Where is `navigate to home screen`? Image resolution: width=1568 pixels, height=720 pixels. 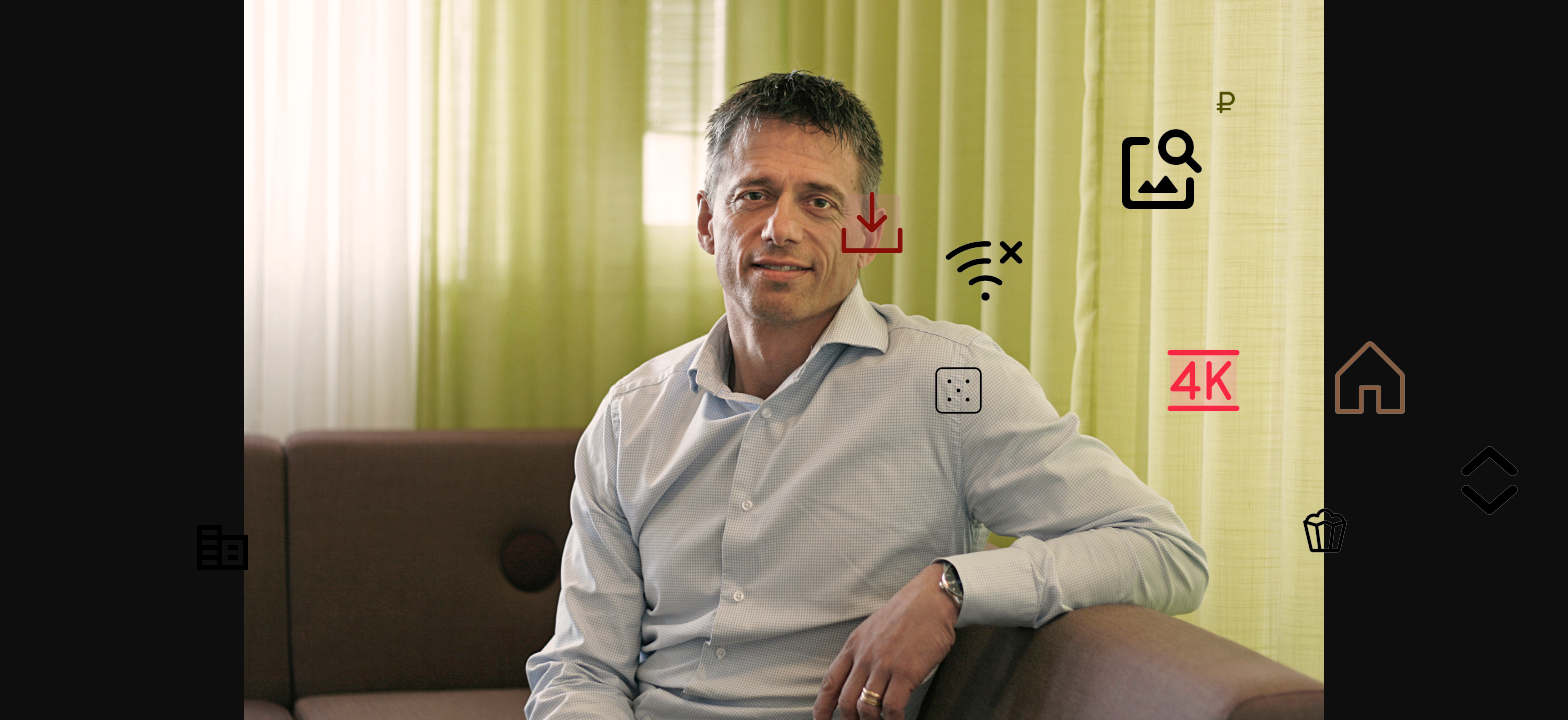 navigate to home screen is located at coordinates (1370, 379).